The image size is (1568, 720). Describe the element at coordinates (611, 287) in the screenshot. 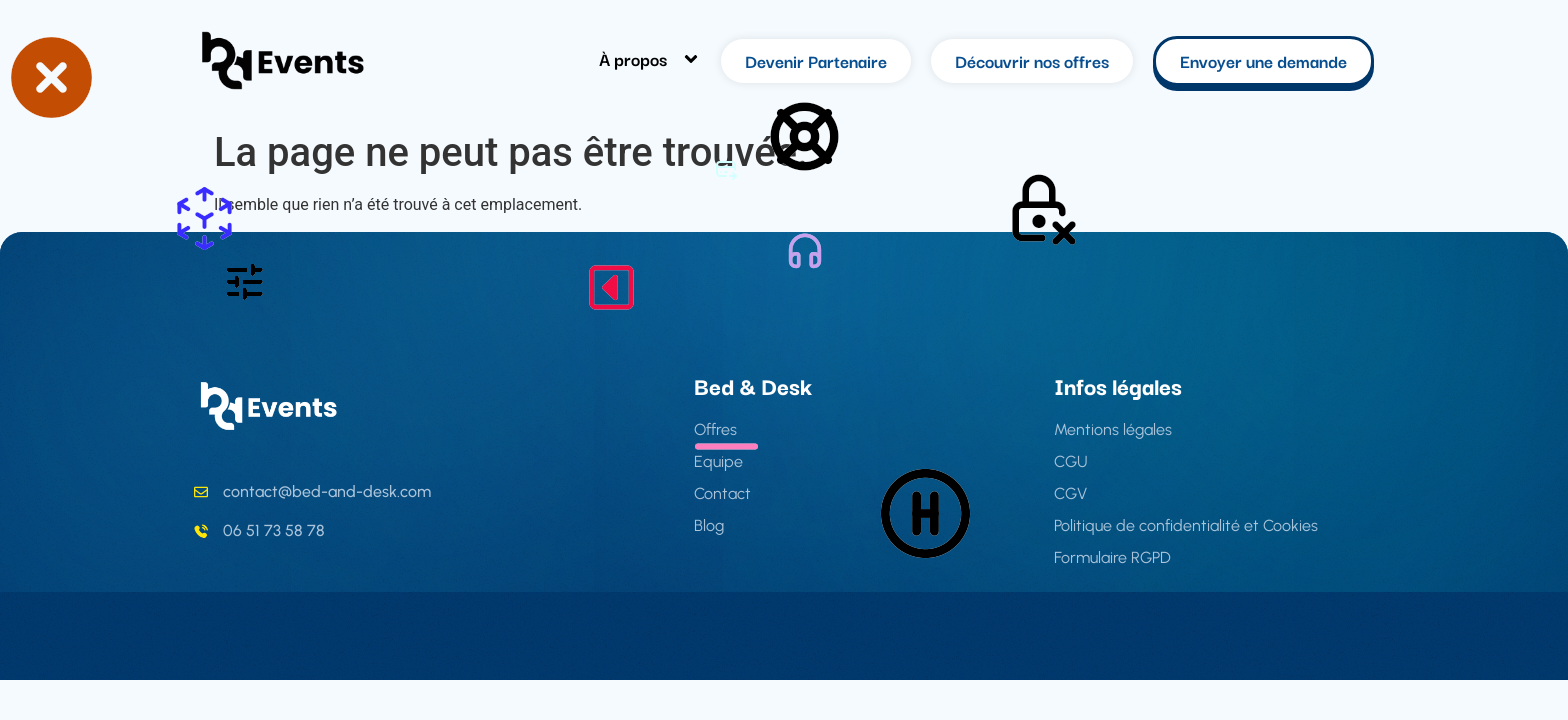

I see `navigate to the previous item or screen` at that location.